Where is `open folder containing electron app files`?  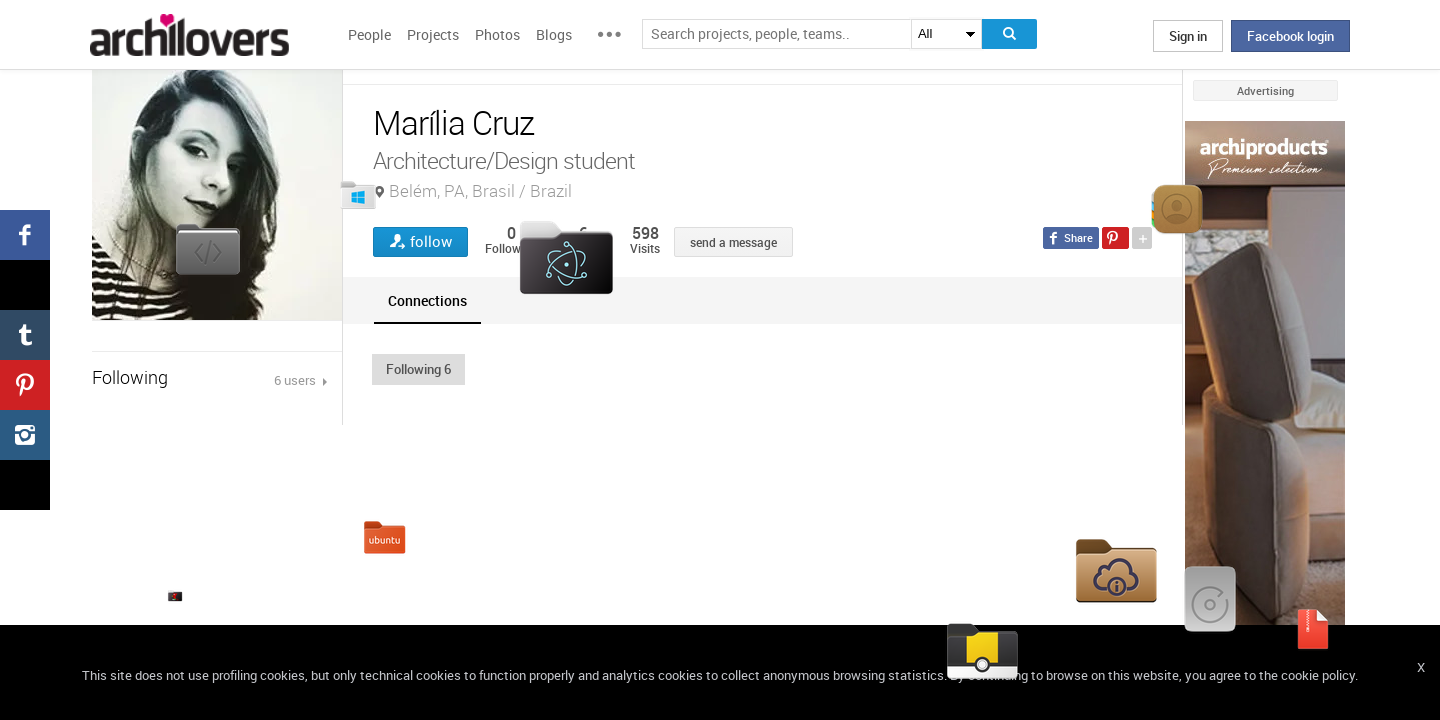 open folder containing electron app files is located at coordinates (566, 260).